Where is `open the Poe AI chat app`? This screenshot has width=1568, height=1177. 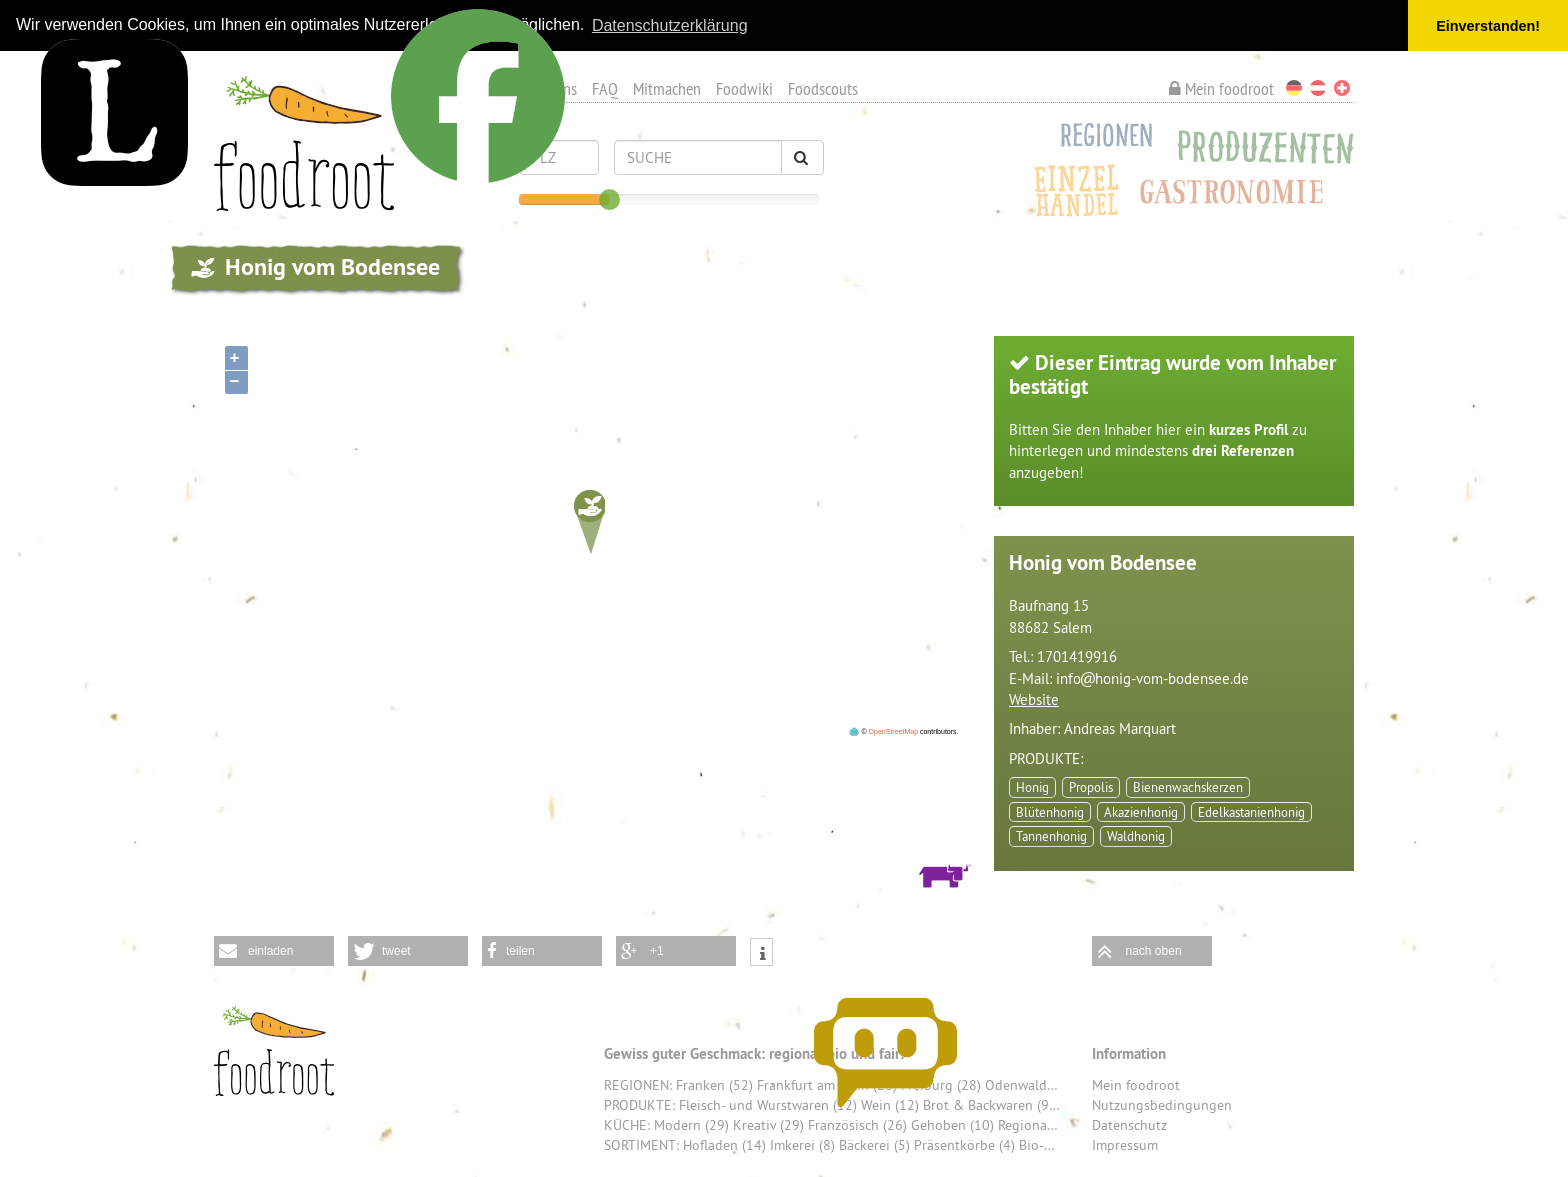
open the Poe AI chat app is located at coordinates (885, 1052).